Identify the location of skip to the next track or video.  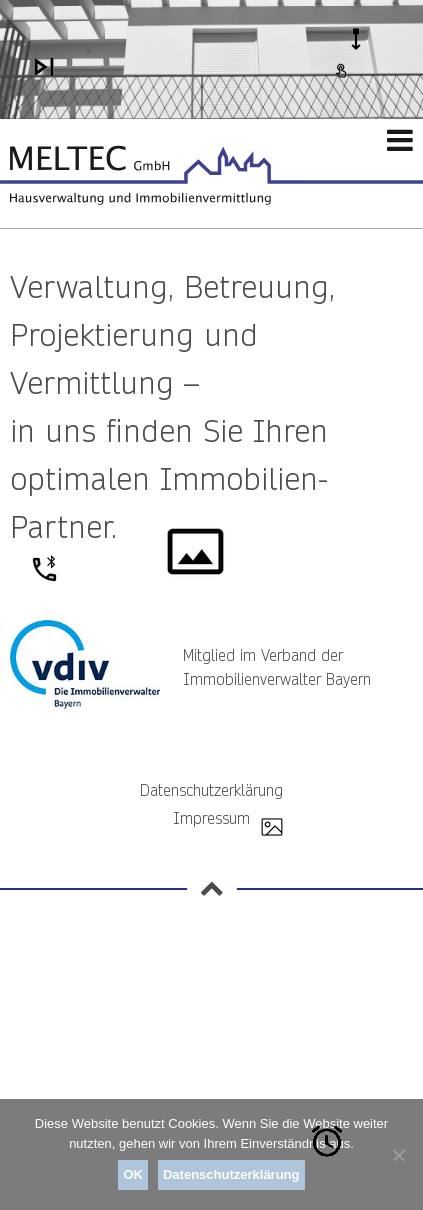
(44, 67).